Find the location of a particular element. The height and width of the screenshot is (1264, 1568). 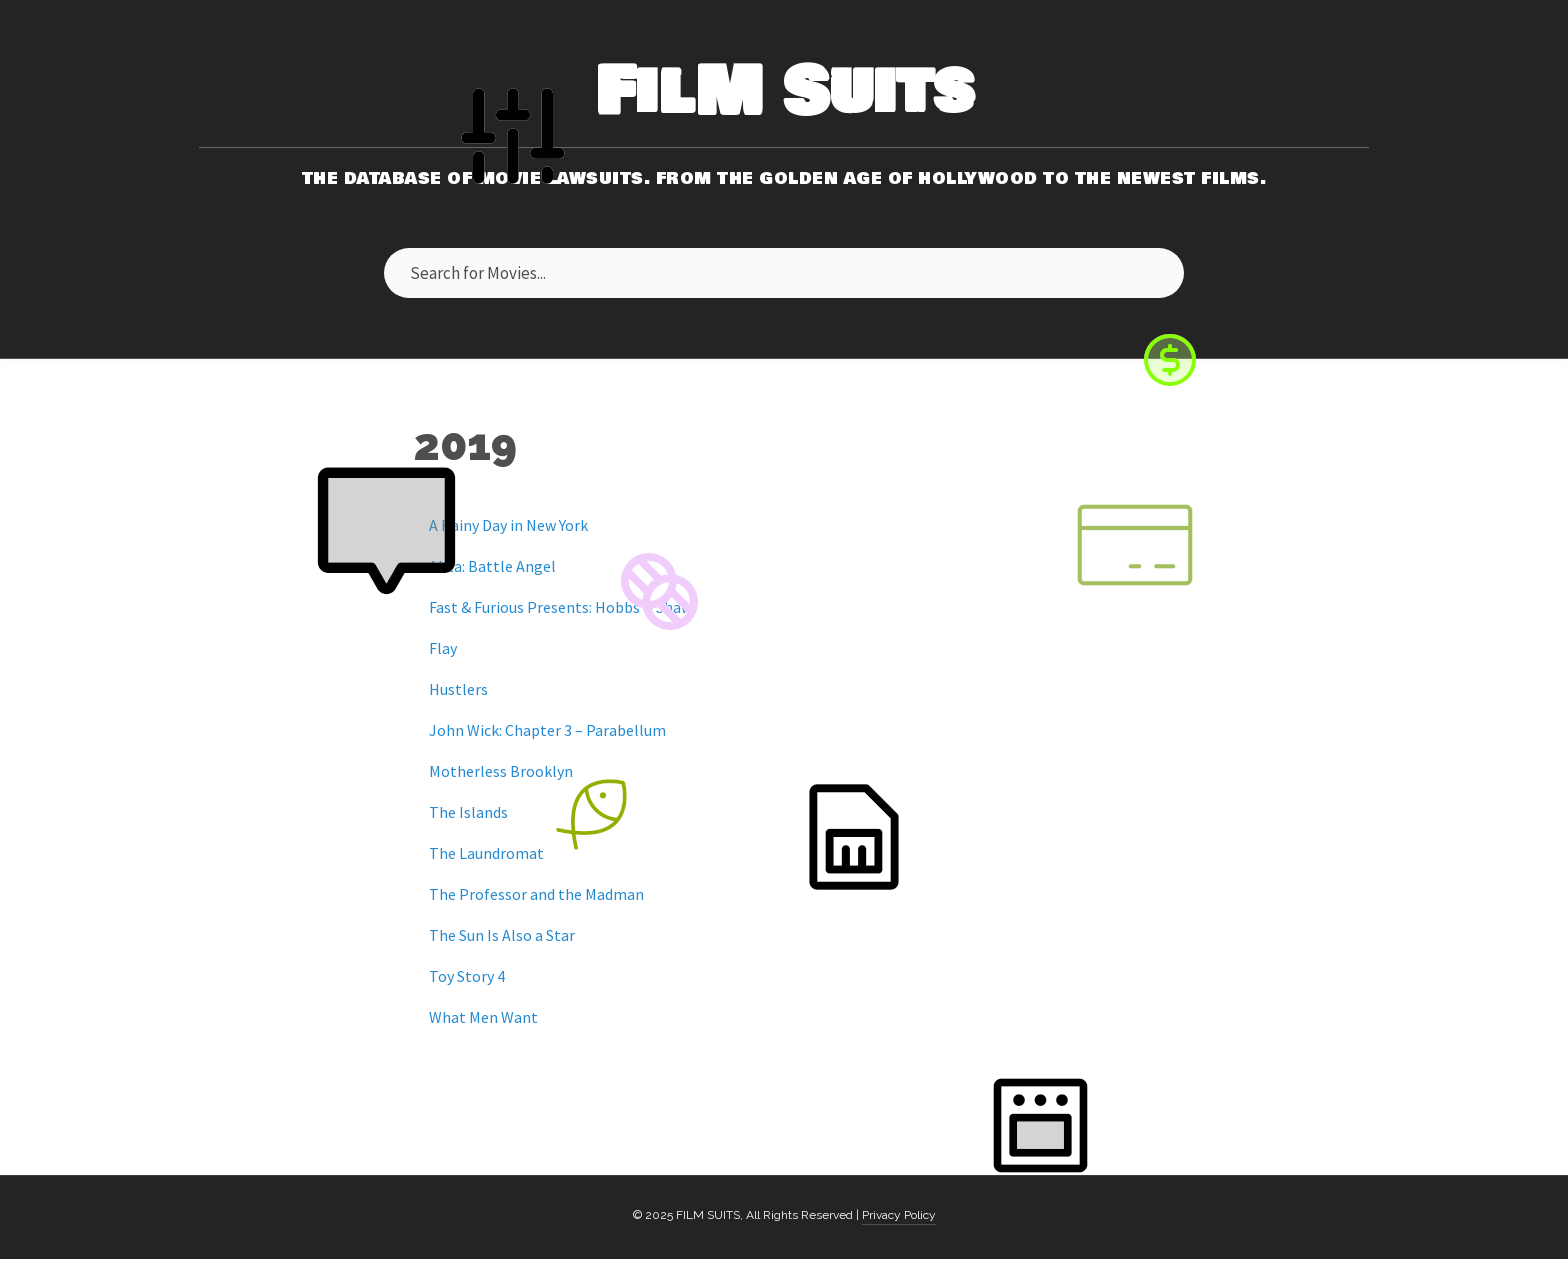

open chat or messaging is located at coordinates (386, 525).